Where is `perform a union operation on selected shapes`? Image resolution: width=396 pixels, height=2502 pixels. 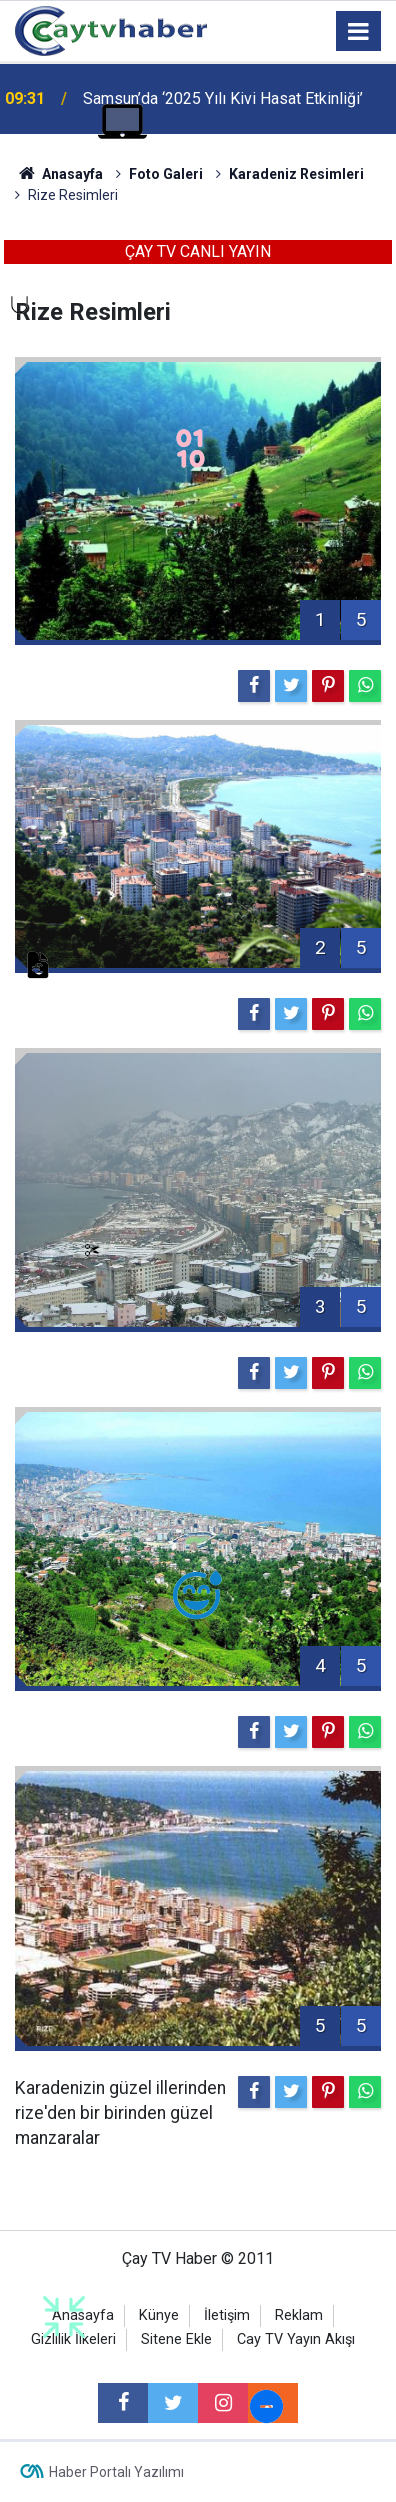
perform a union operation on selected shapes is located at coordinates (19, 303).